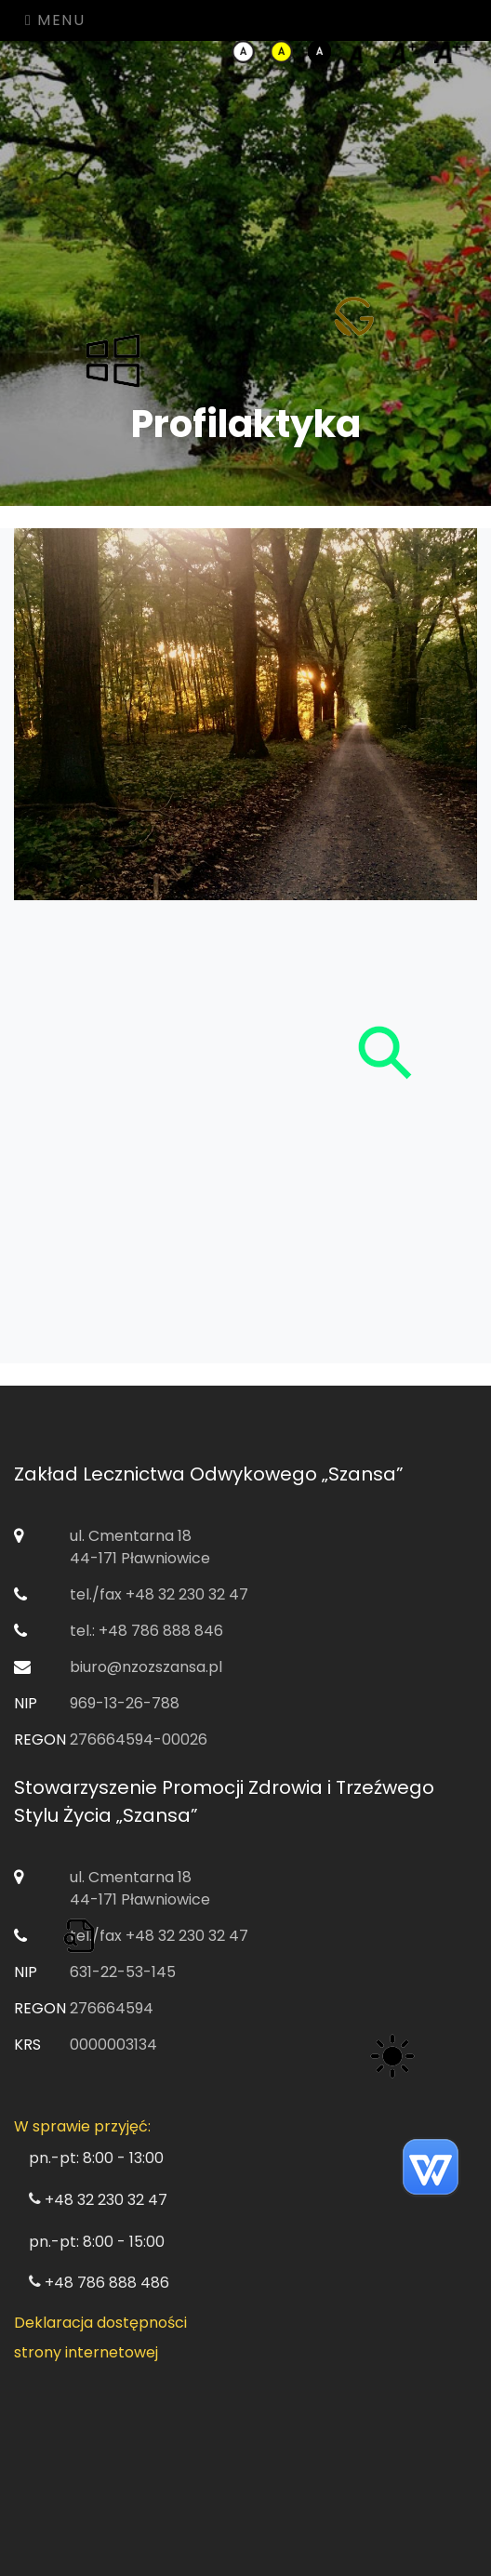 The image size is (491, 2576). I want to click on open WPS Office application, so click(431, 2167).